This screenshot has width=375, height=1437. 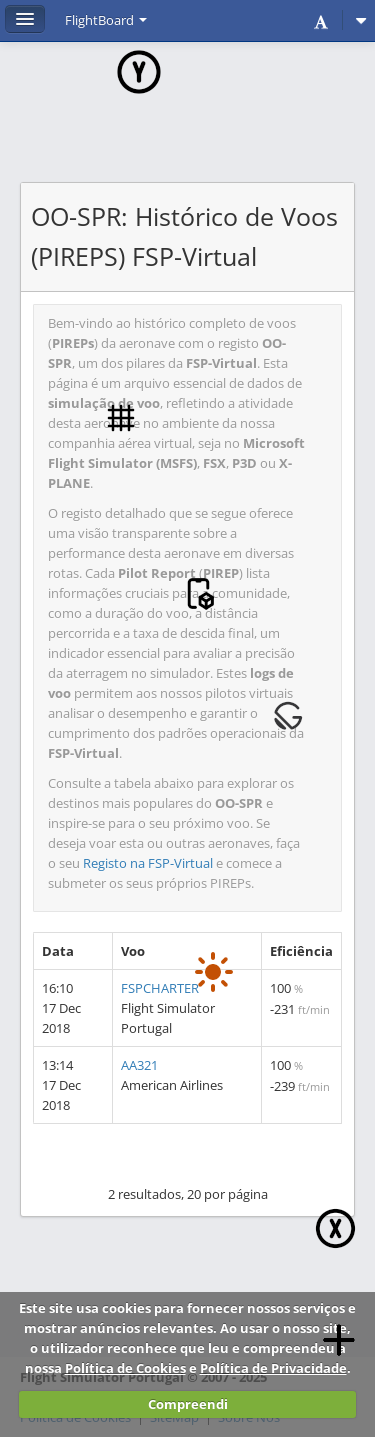 What do you see at coordinates (339, 1340) in the screenshot?
I see `add a new item` at bounding box center [339, 1340].